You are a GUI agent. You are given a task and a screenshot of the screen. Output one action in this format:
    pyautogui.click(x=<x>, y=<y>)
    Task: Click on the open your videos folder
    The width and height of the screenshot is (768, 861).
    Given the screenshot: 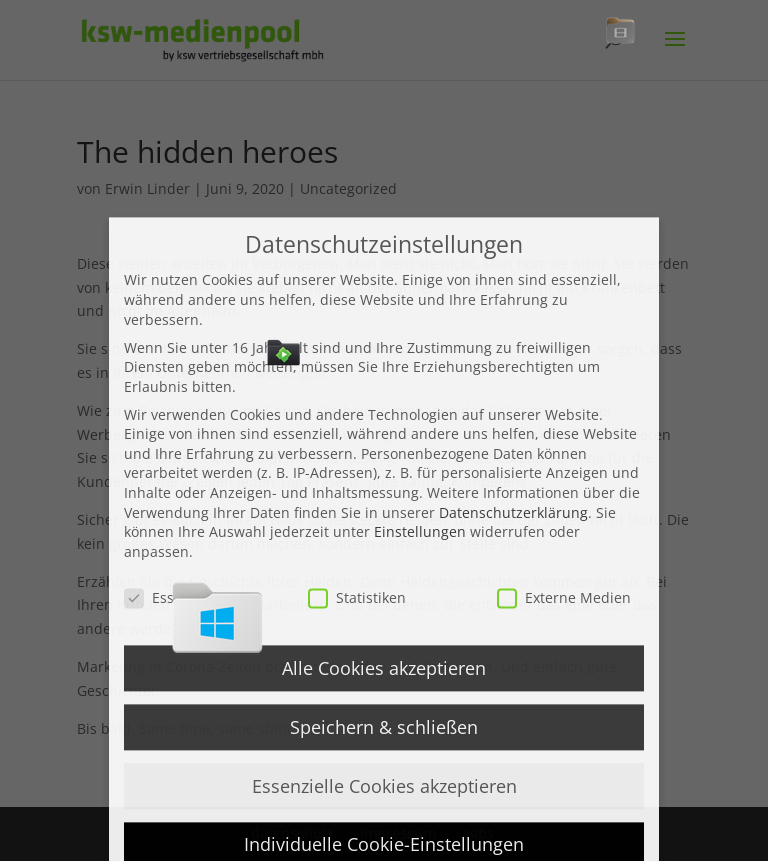 What is the action you would take?
    pyautogui.click(x=620, y=30)
    